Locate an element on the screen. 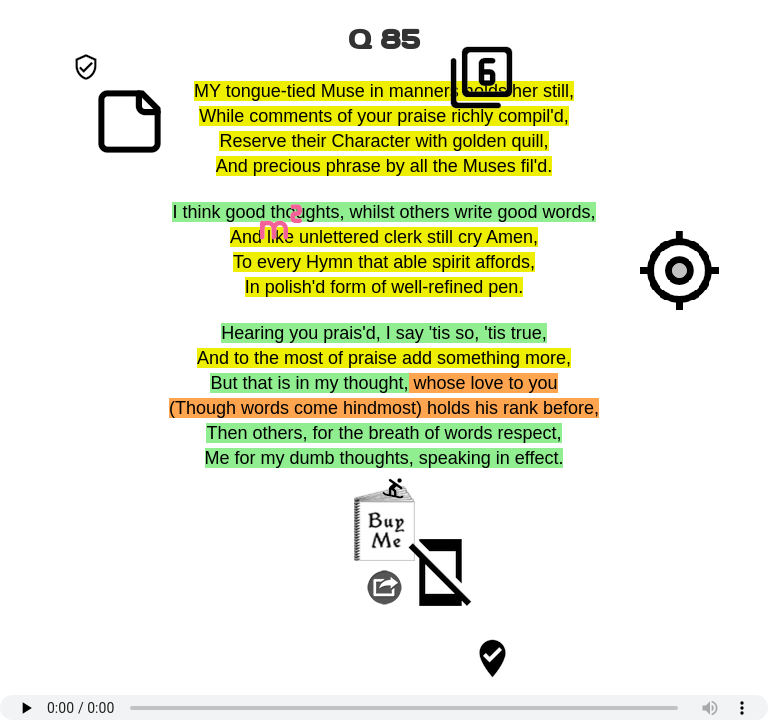 The height and width of the screenshot is (720, 768). disable mobile device or phone features is located at coordinates (440, 572).